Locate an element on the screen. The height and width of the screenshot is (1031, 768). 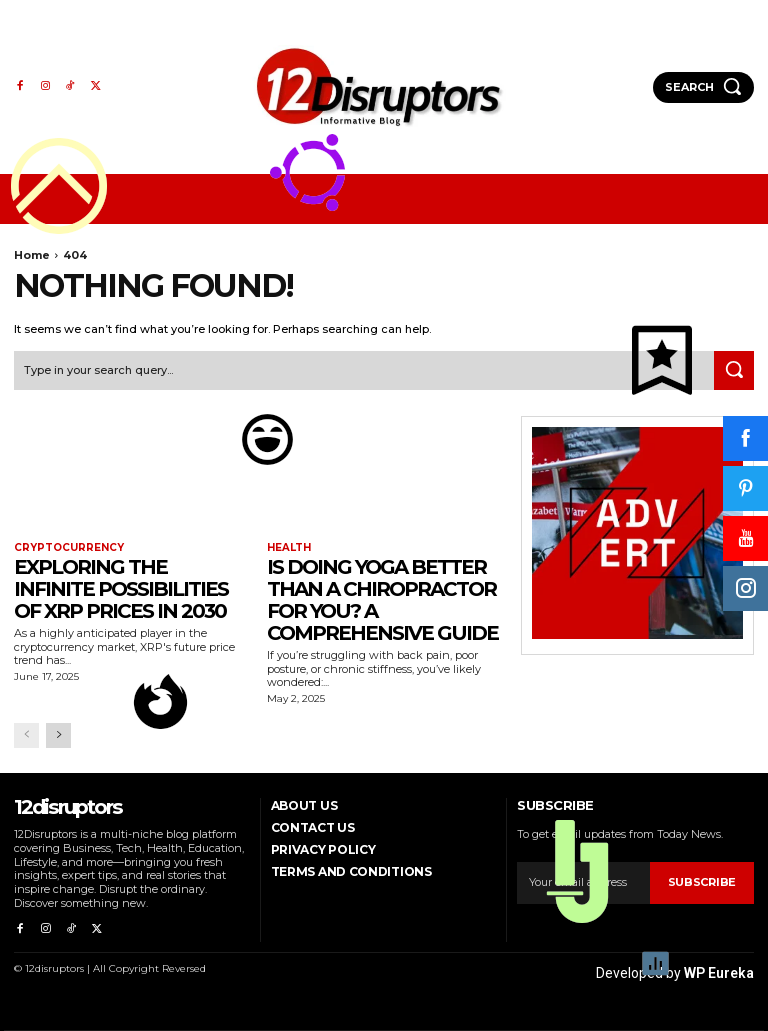
bookmark this item as a favorite is located at coordinates (662, 359).